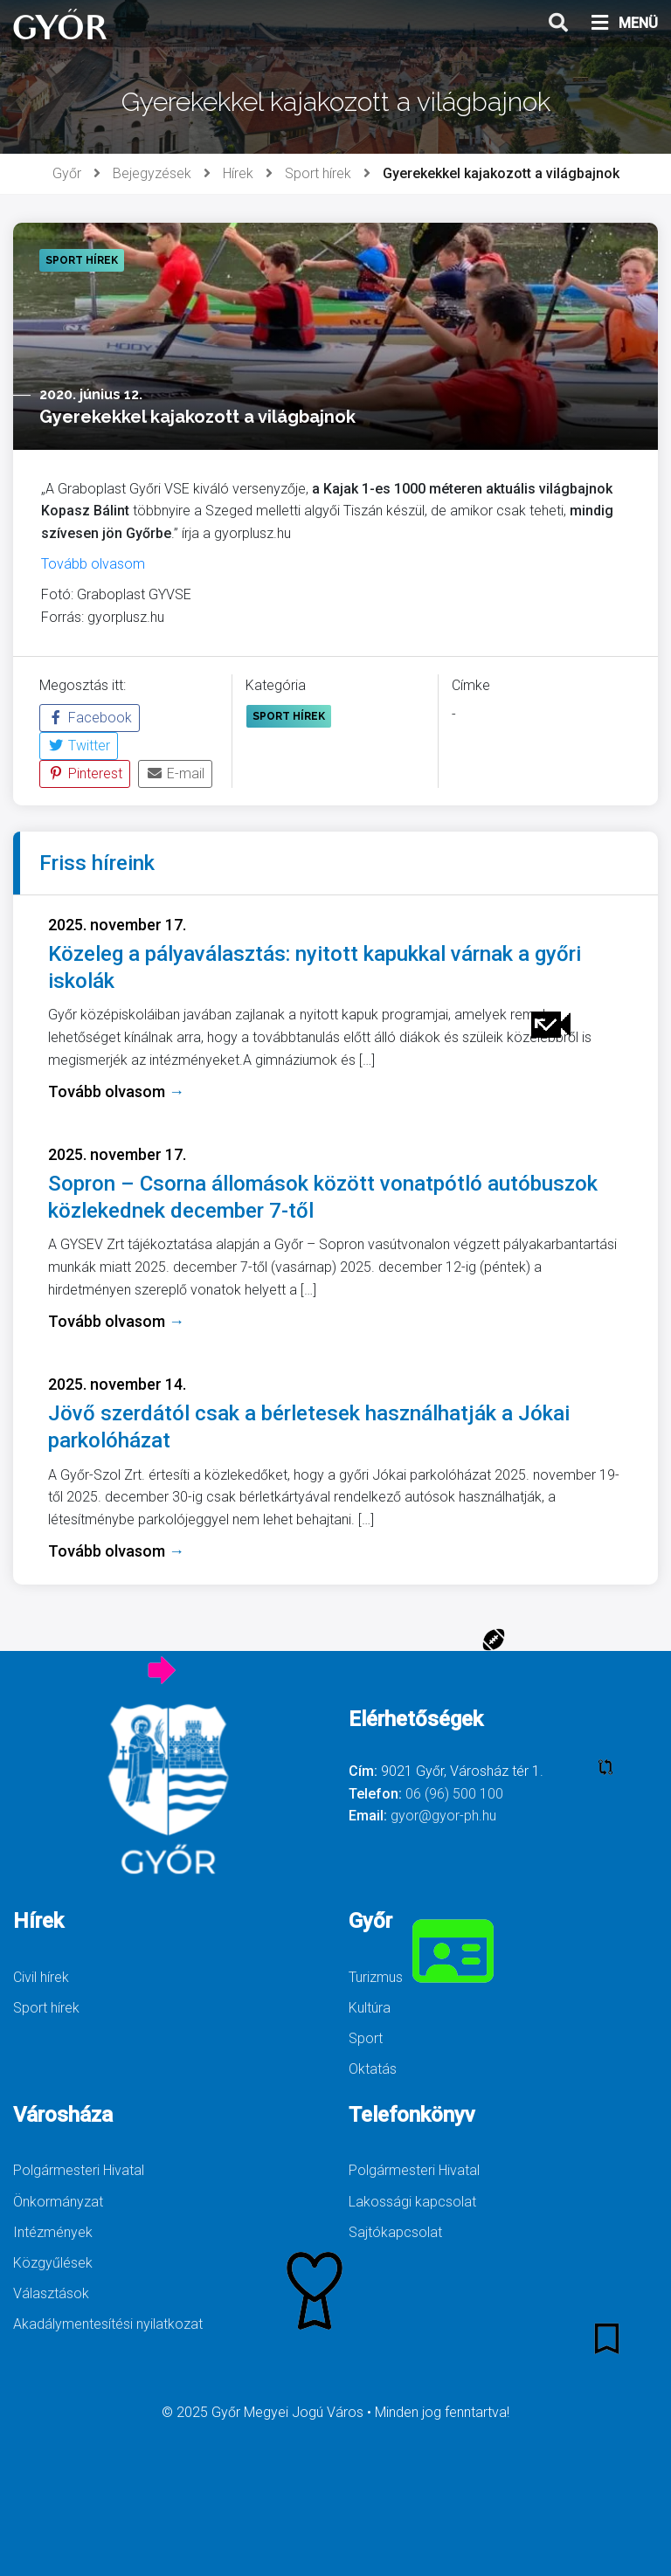 The image size is (671, 2576). I want to click on view your profile or identification details, so click(453, 1951).